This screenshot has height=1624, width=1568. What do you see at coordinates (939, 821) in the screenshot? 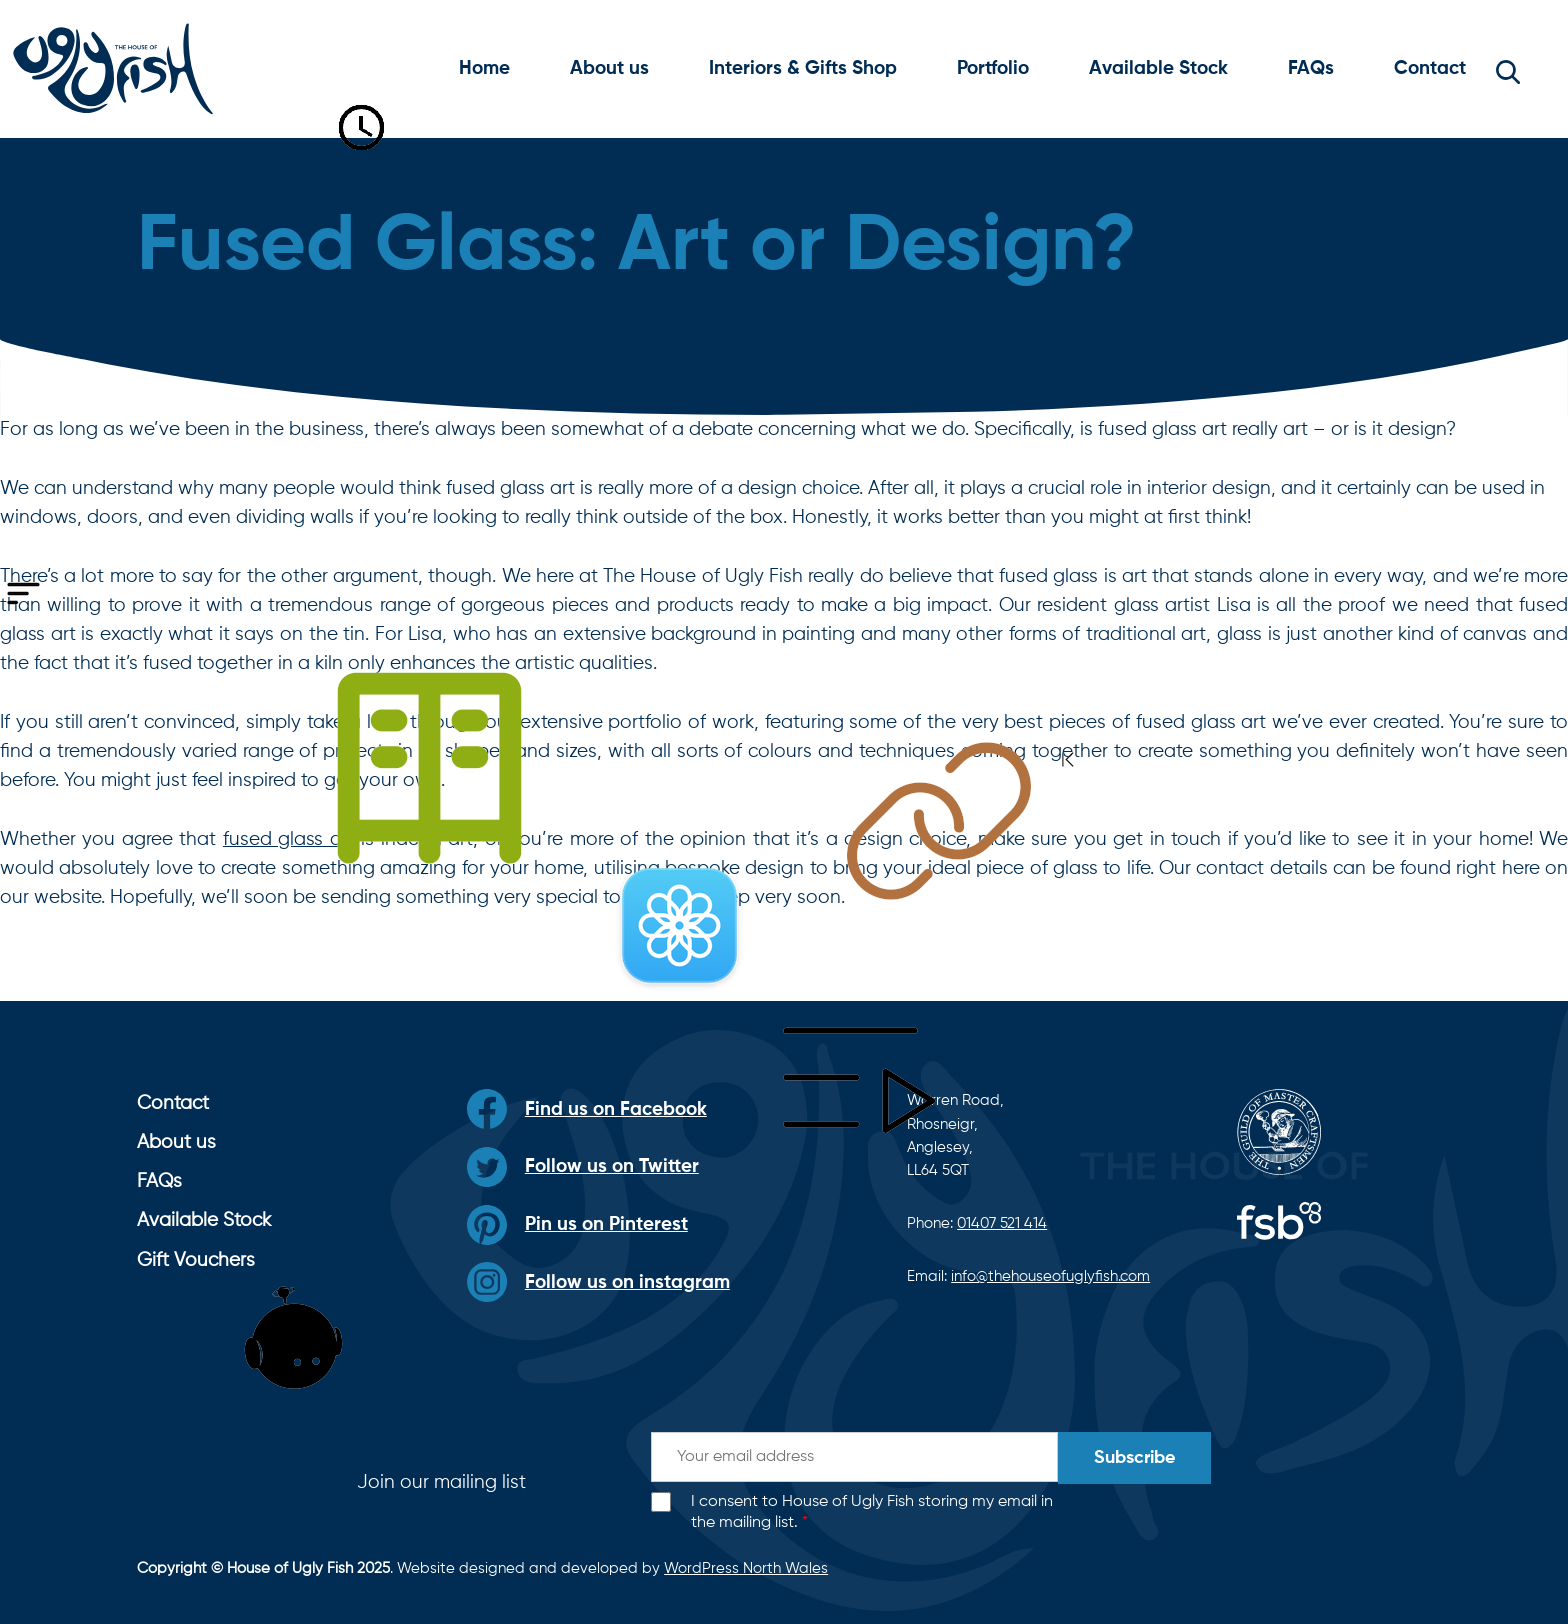
I see `copy or share a link` at bounding box center [939, 821].